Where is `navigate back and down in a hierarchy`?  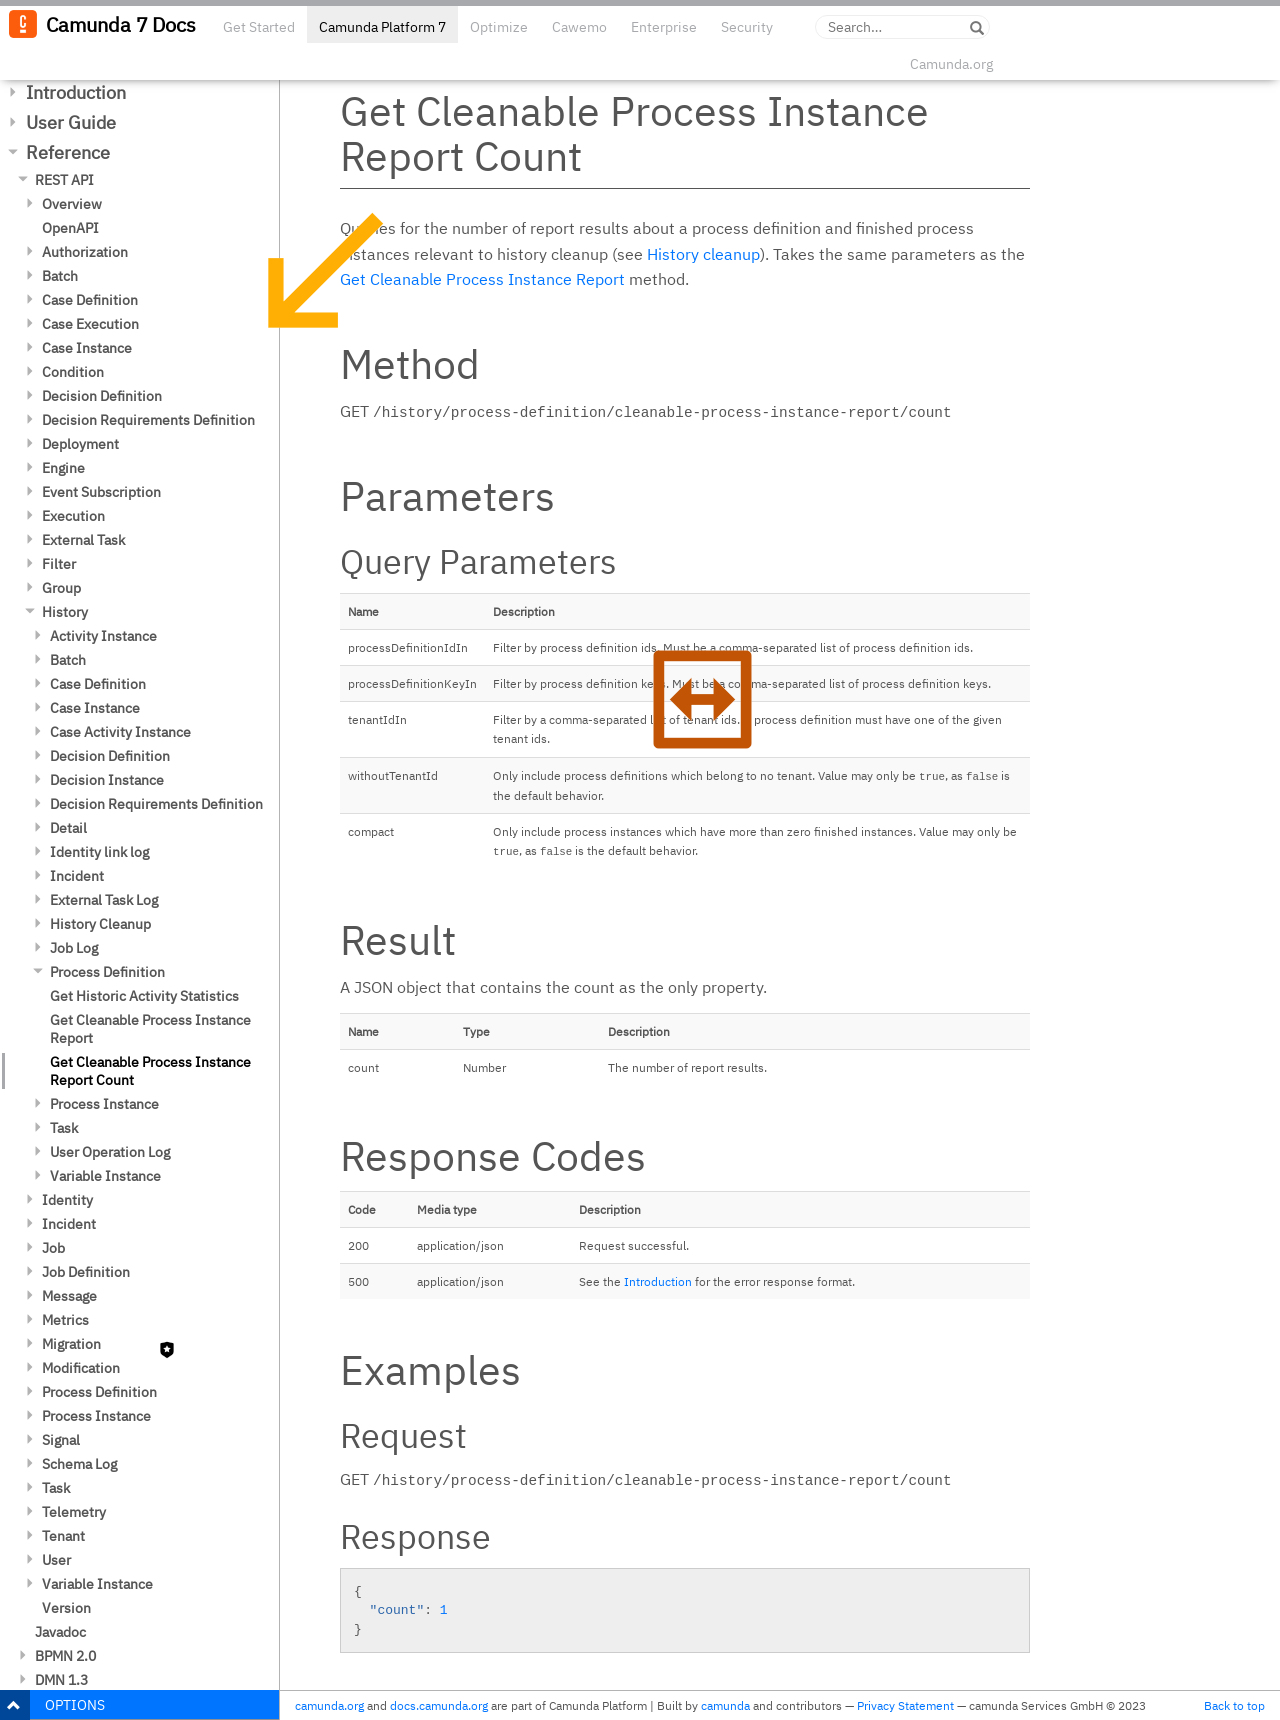 navigate back and down in a hierarchy is located at coordinates (323, 273).